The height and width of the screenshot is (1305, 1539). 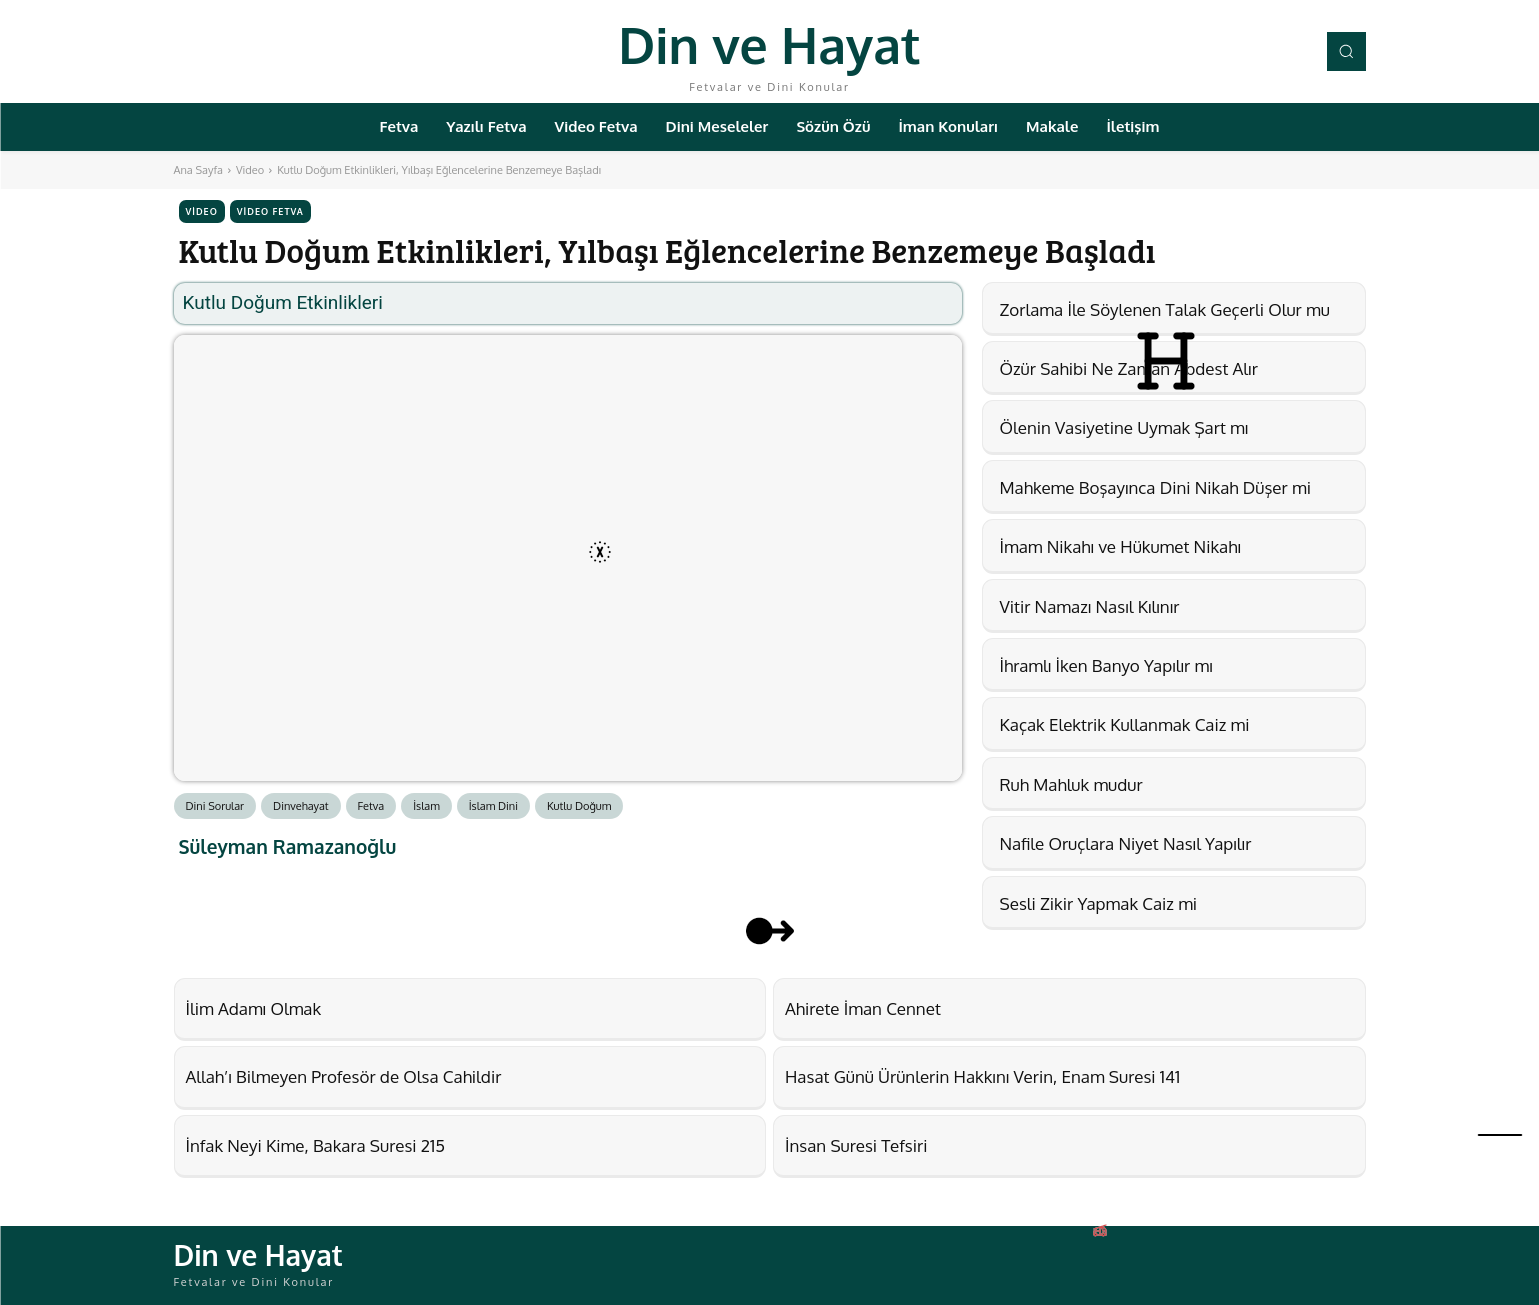 I want to click on pending or processing cancellation, so click(x=600, y=552).